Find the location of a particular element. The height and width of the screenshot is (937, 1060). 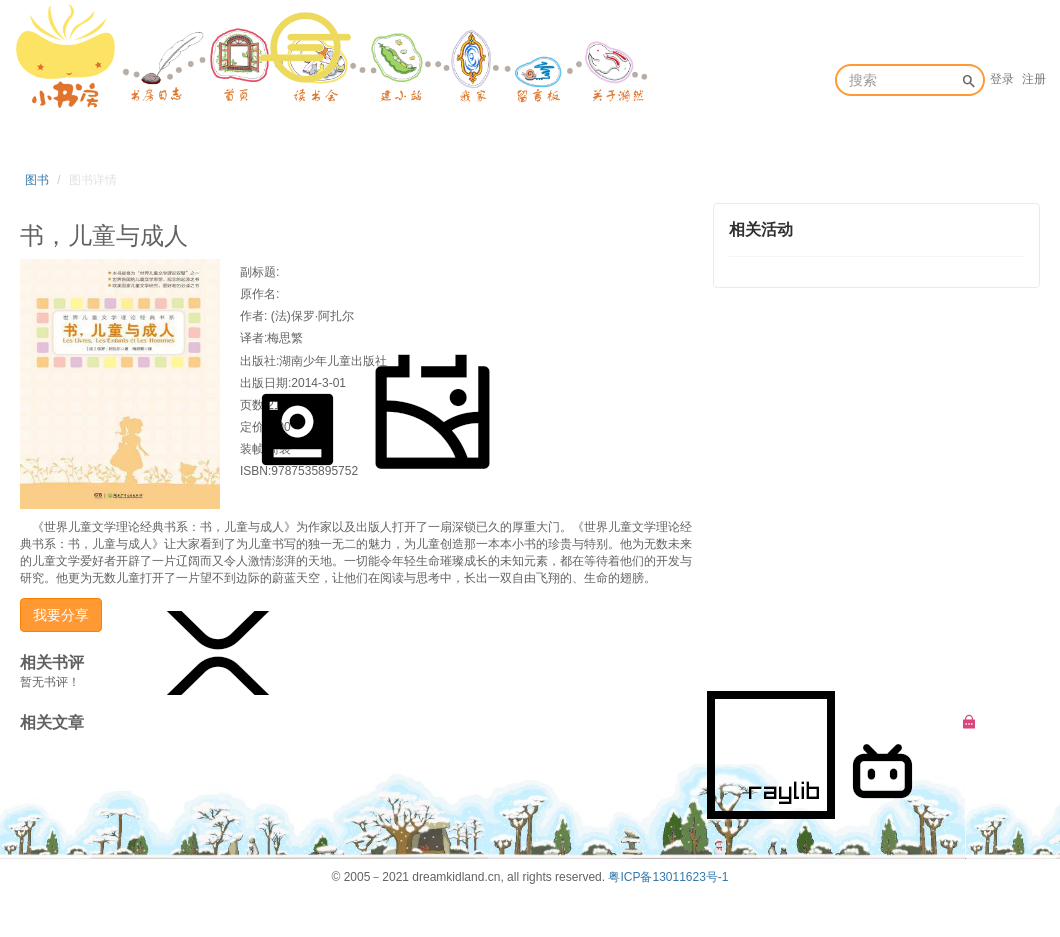

access polaroid or instant camera features is located at coordinates (297, 429).